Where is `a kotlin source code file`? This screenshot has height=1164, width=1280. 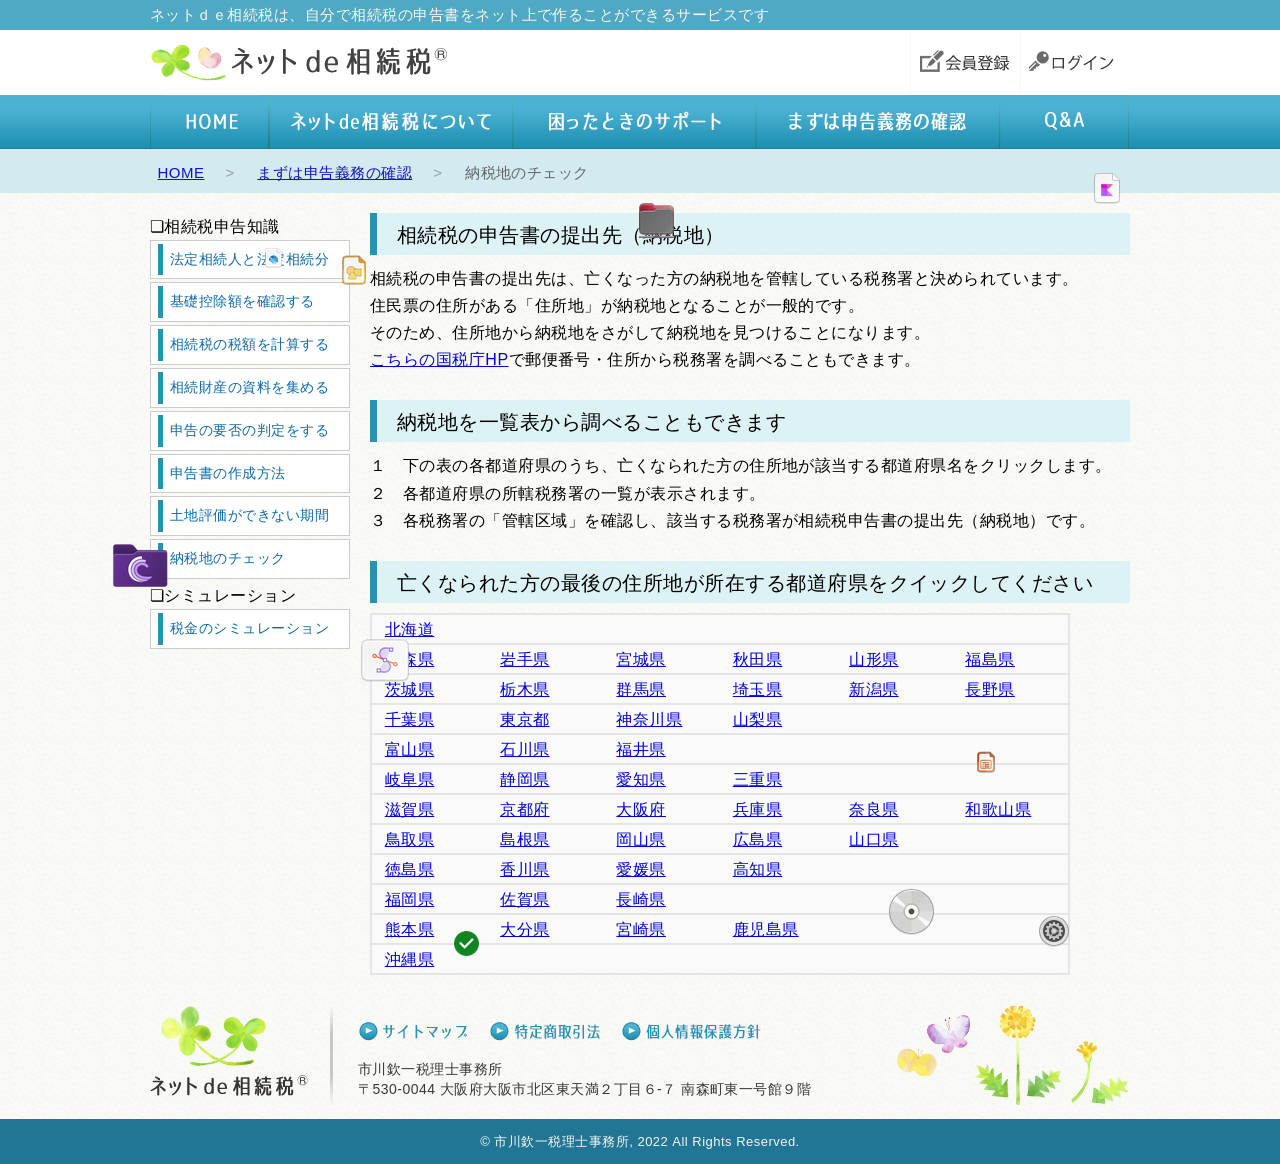 a kotlin source code file is located at coordinates (1107, 188).